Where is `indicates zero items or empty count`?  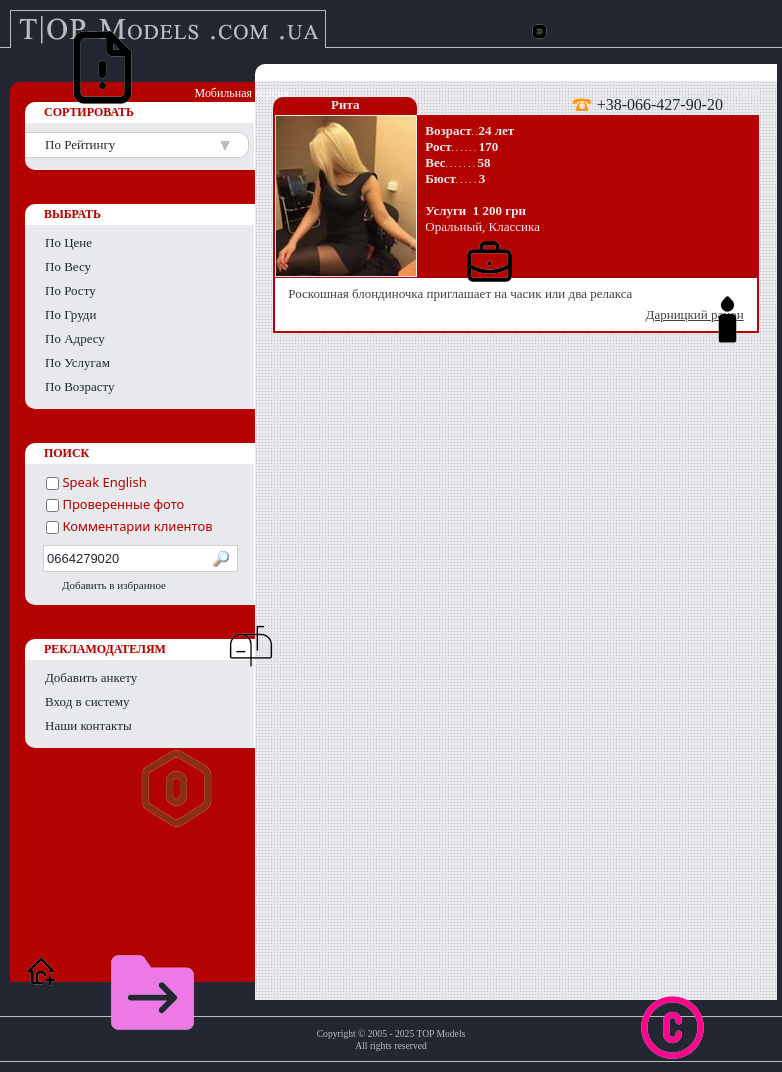 indicates zero items or empty count is located at coordinates (176, 788).